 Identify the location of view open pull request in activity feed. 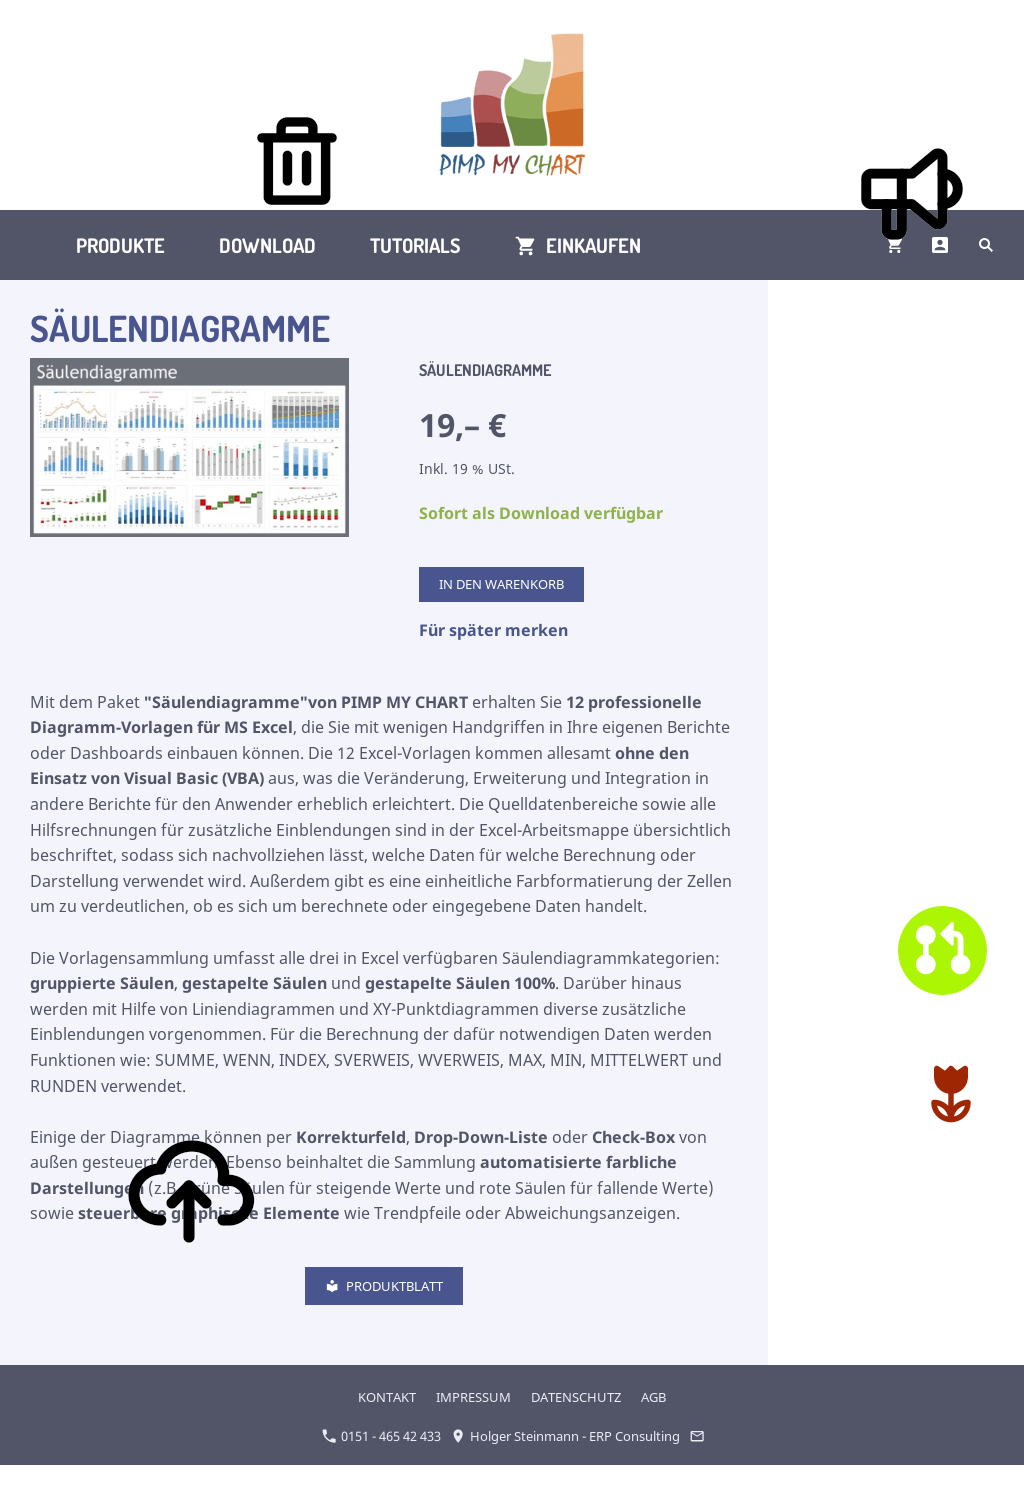
(942, 950).